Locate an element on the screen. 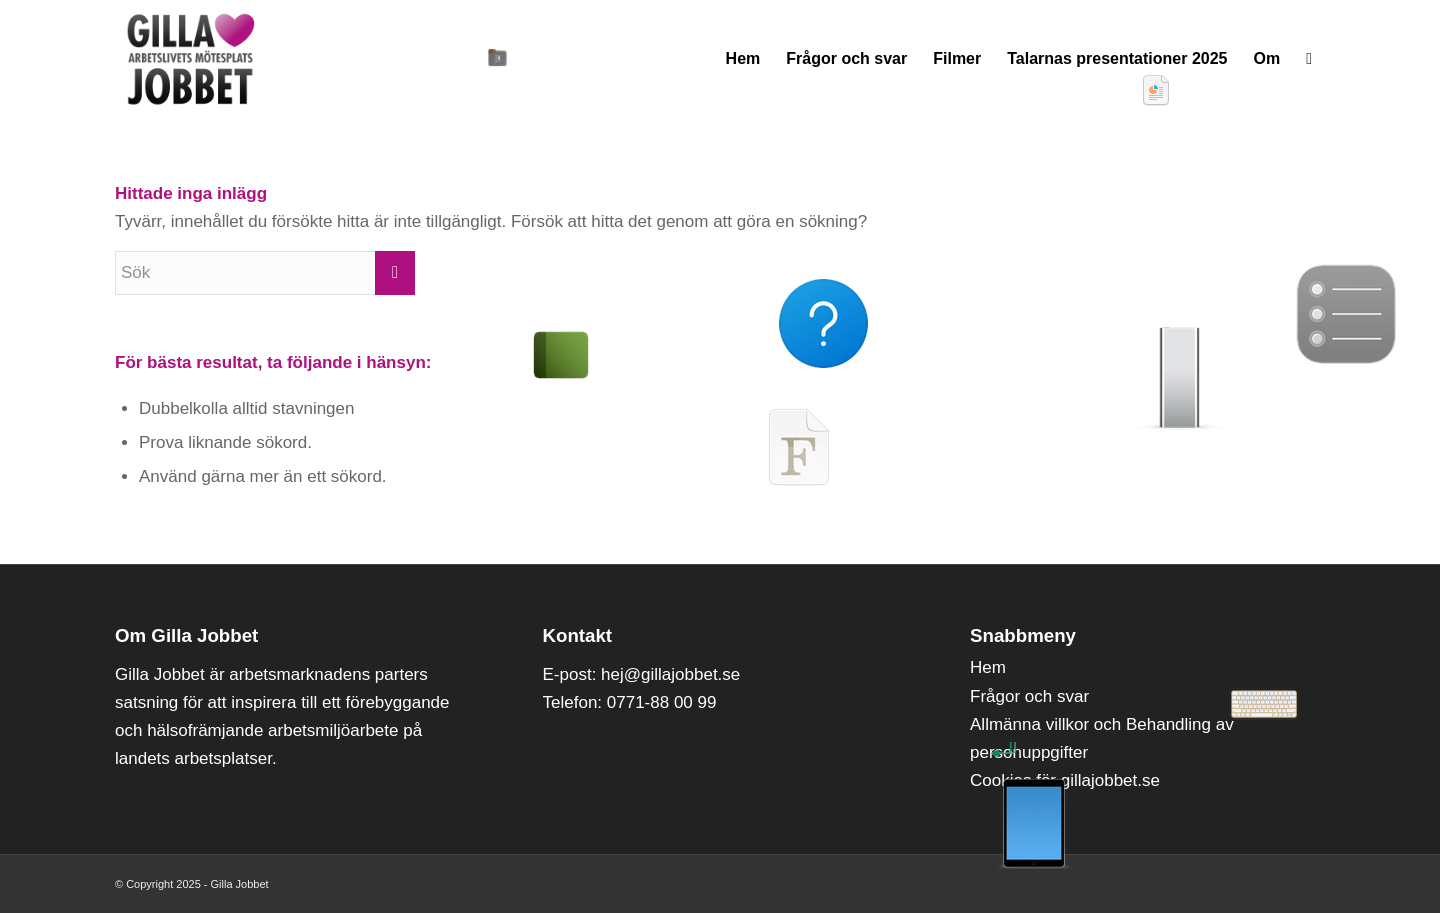 The width and height of the screenshot is (1440, 913). access document templates folder is located at coordinates (497, 57).